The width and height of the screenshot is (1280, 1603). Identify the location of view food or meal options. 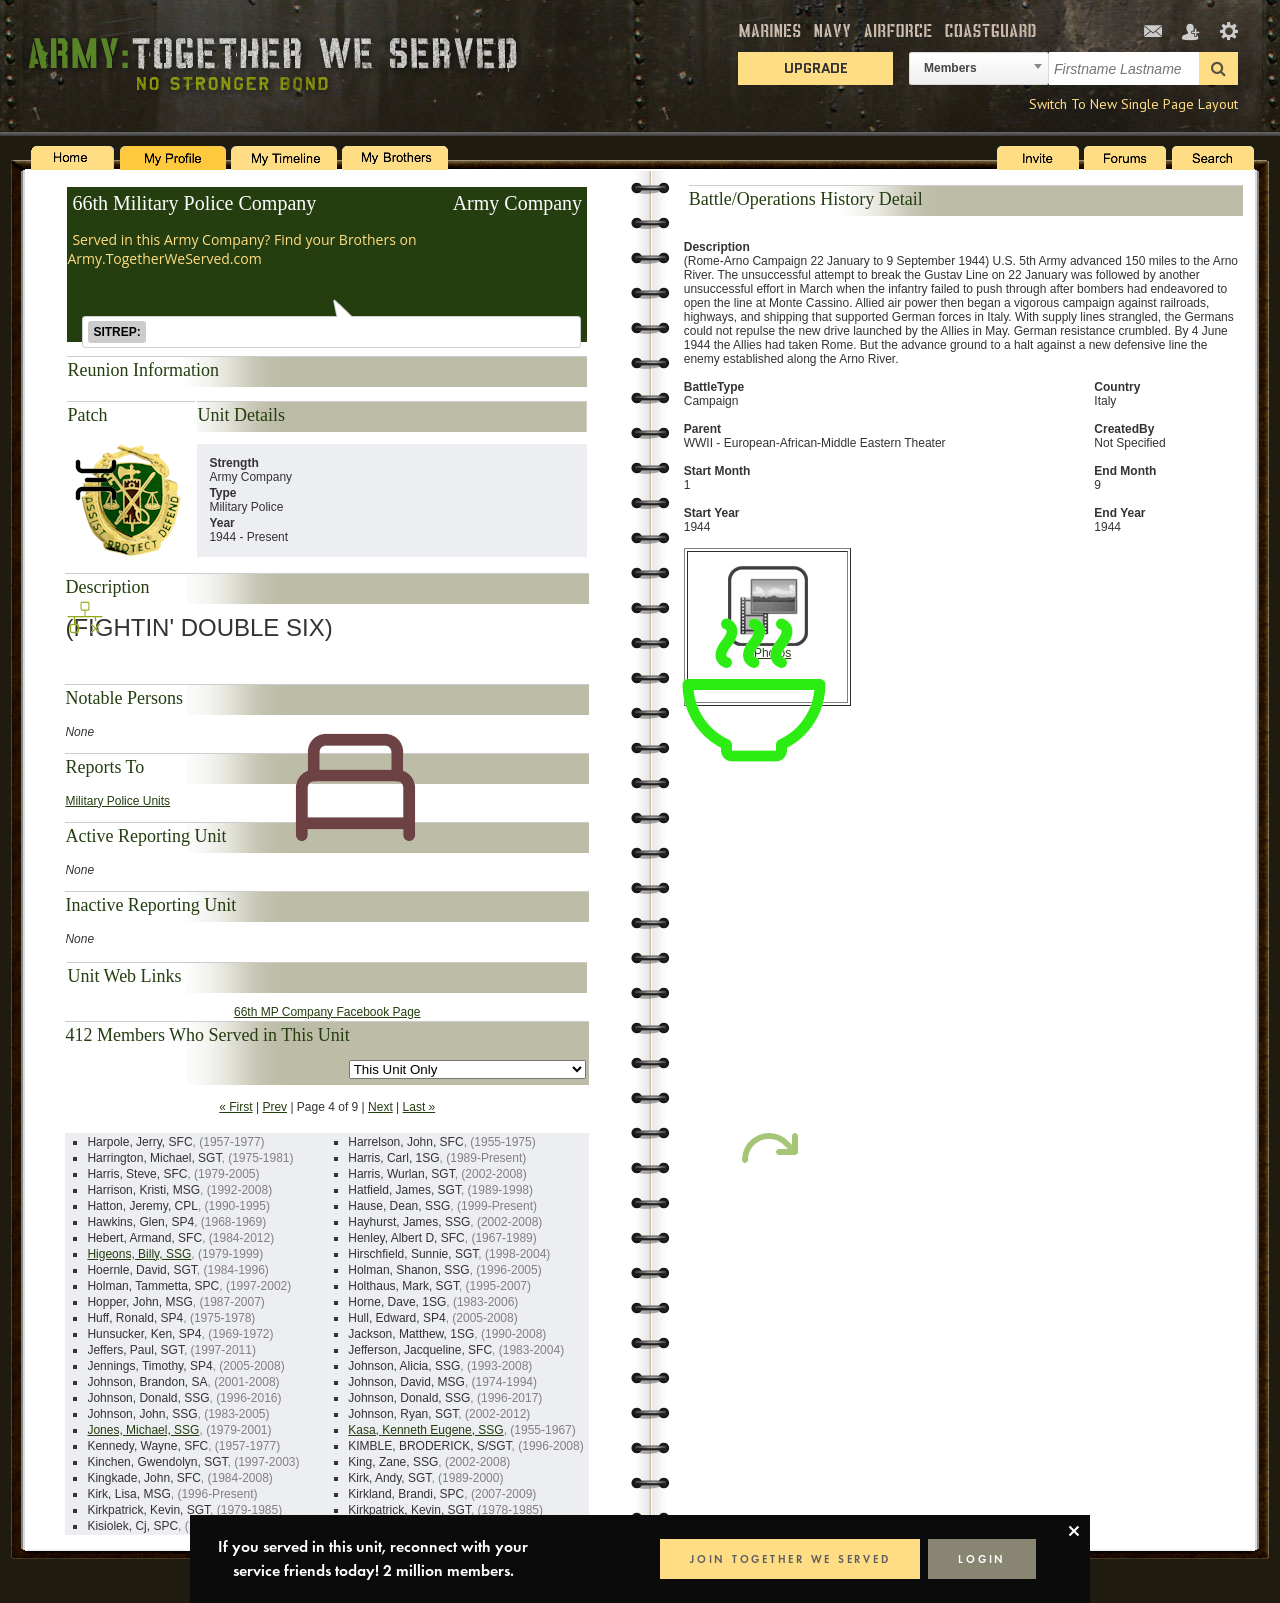
(754, 690).